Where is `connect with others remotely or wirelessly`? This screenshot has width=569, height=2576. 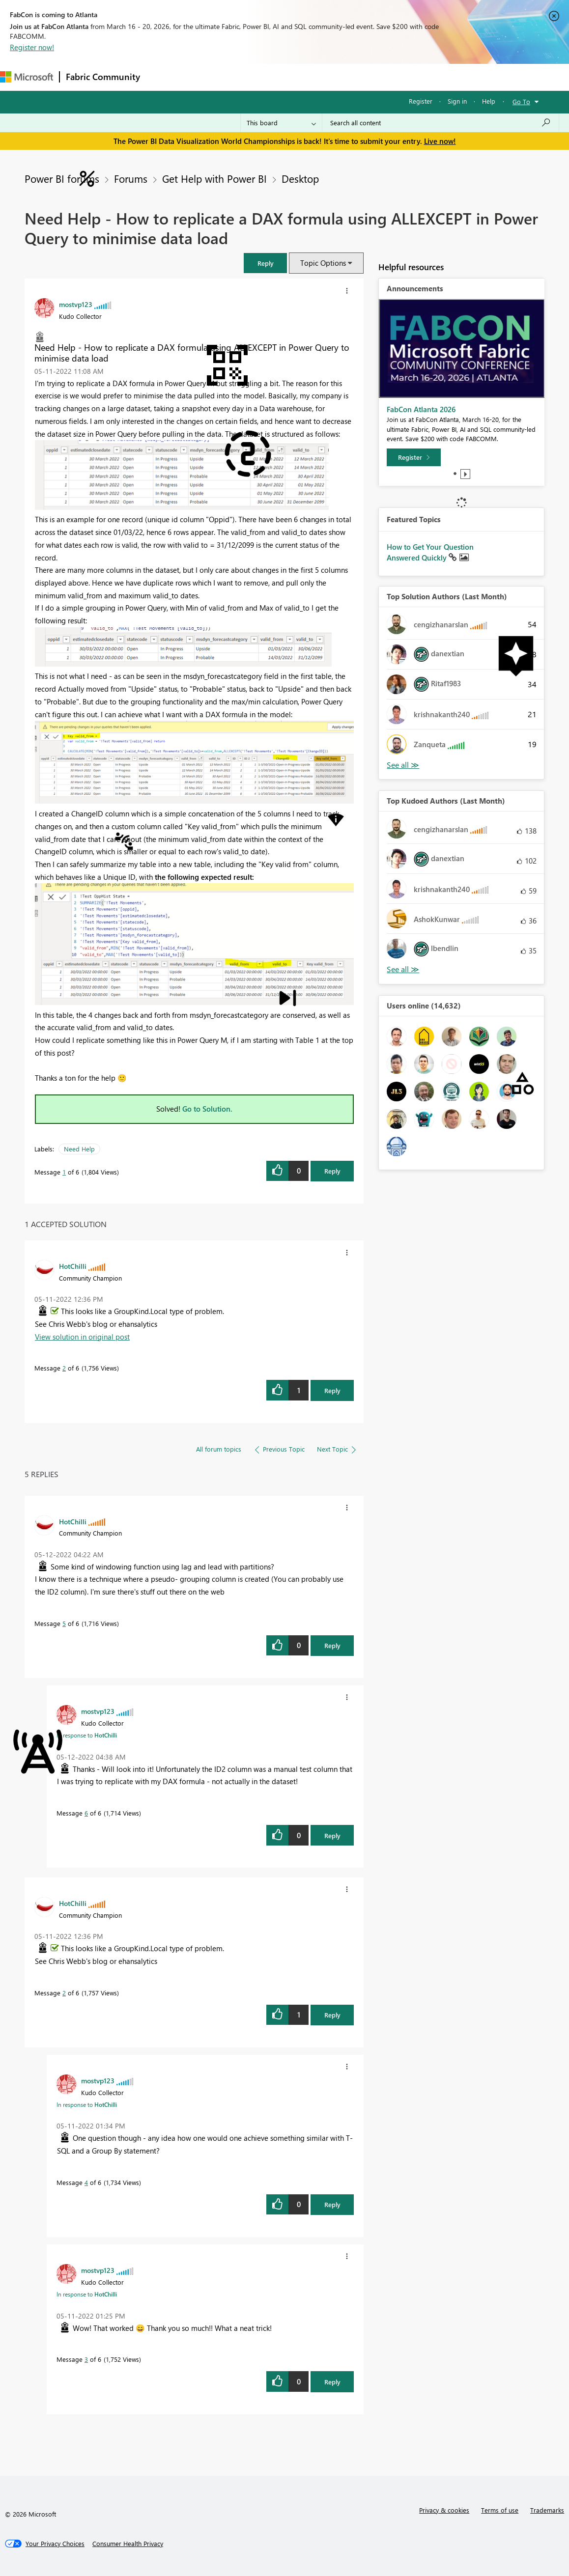
connect with others remotely or wirelessly is located at coordinates (124, 841).